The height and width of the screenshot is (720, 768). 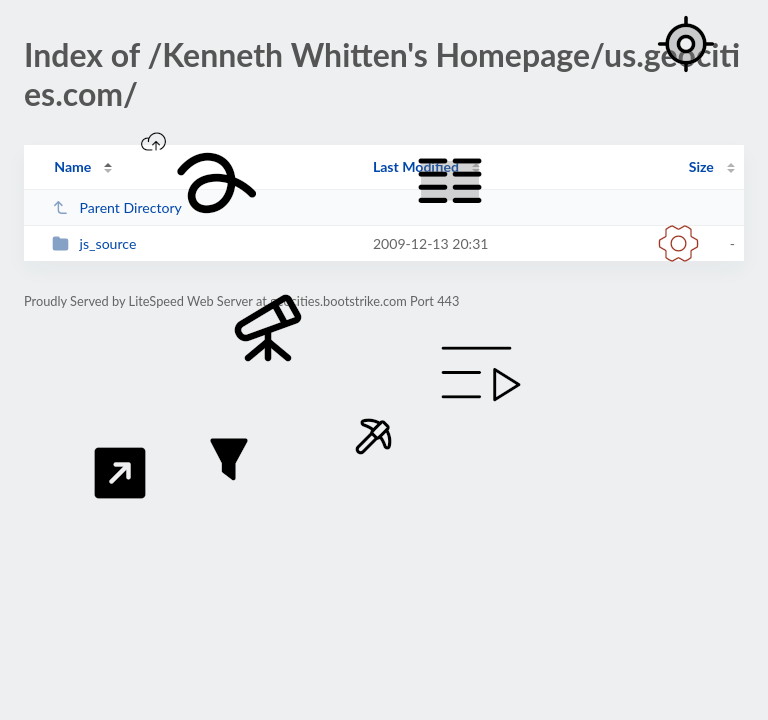 I want to click on filter results or content, so click(x=229, y=457).